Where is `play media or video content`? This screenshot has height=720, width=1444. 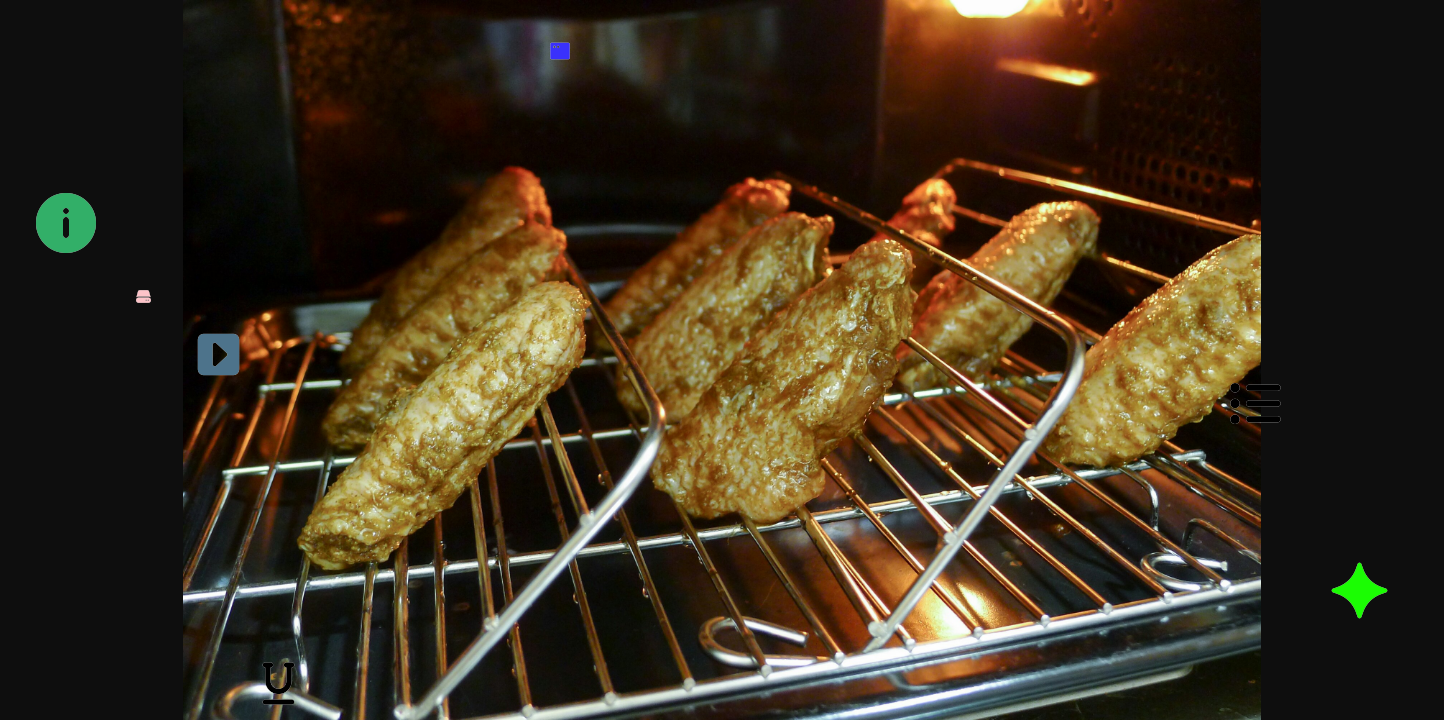
play media or video content is located at coordinates (218, 354).